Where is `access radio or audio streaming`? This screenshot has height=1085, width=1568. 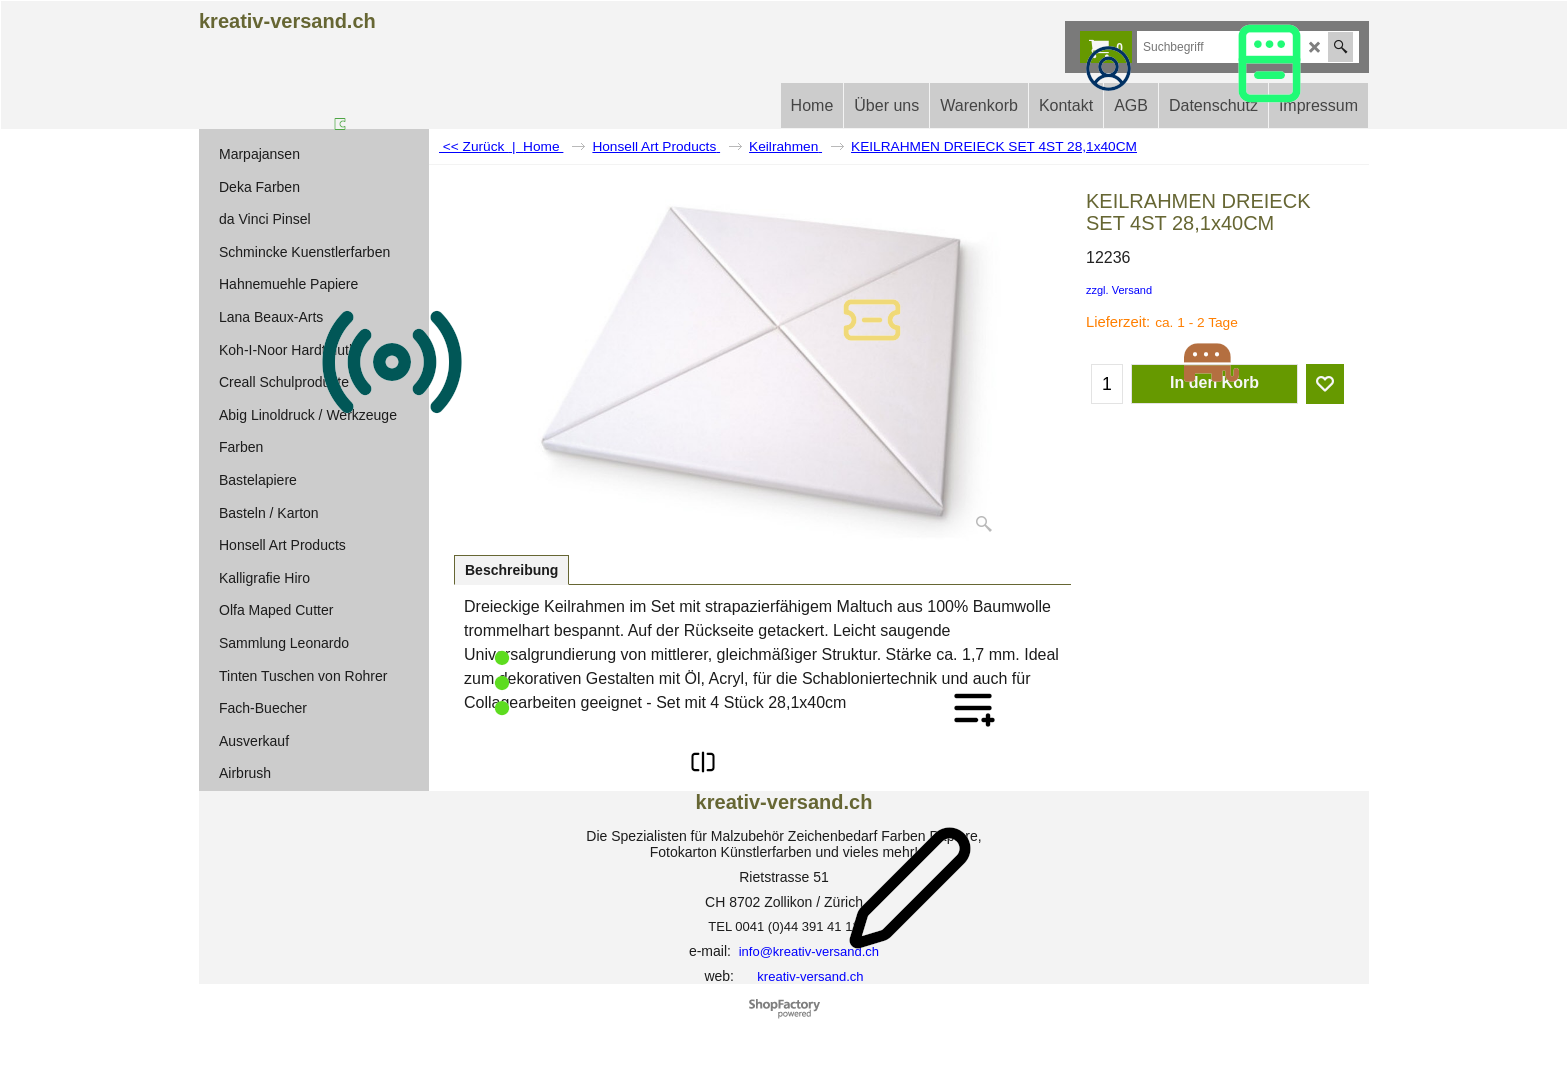 access radio or audio streaming is located at coordinates (392, 362).